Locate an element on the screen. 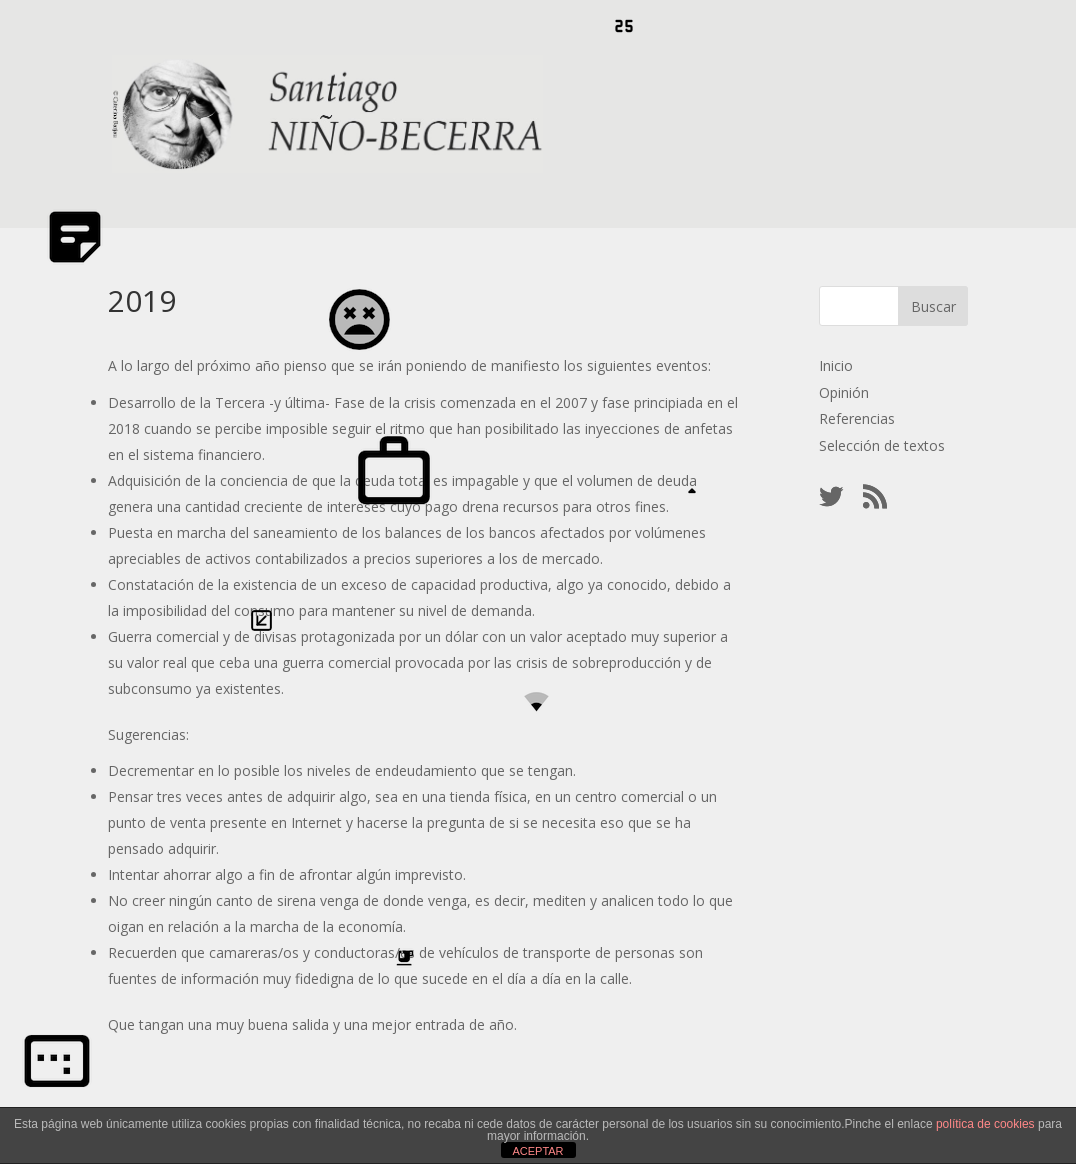 The height and width of the screenshot is (1164, 1076). indicates weak wifi signal strength (1 bar) is located at coordinates (536, 701).